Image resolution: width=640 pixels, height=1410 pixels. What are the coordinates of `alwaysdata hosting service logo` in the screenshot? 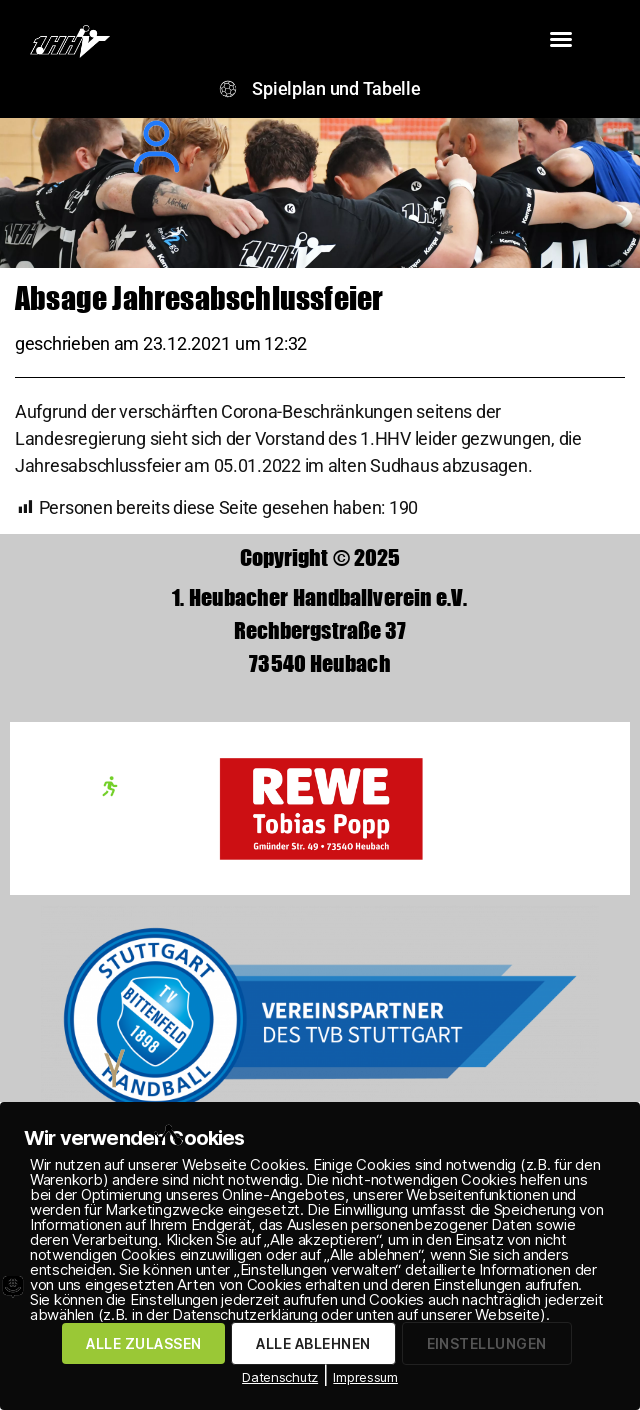 It's located at (168, 1135).